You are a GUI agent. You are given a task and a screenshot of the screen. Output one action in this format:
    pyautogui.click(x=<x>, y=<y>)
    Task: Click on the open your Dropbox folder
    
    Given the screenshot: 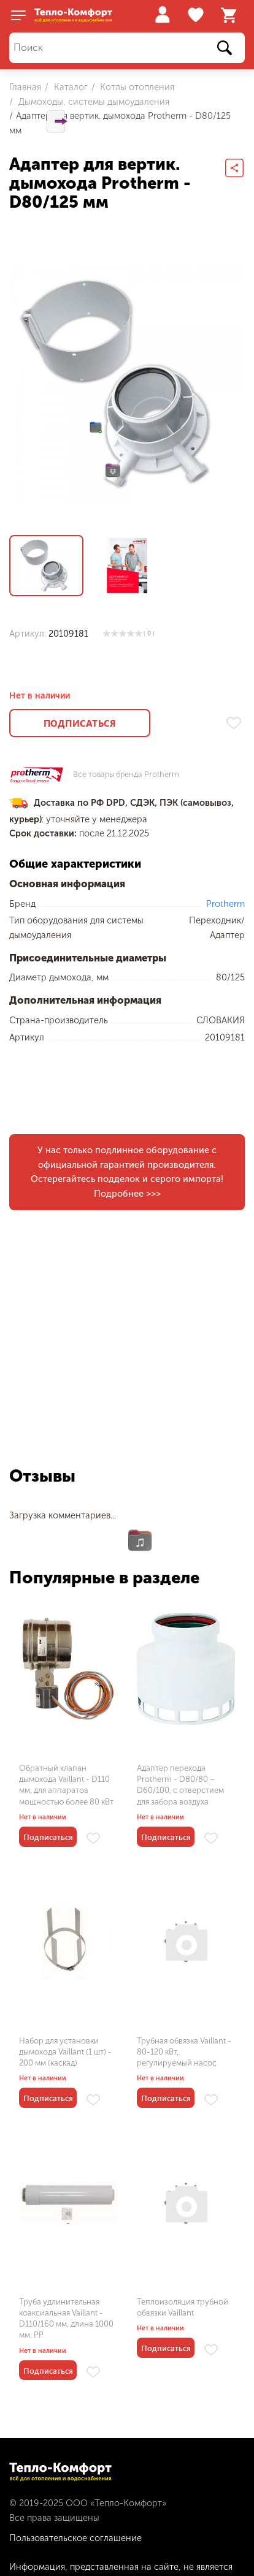 What is the action you would take?
    pyautogui.click(x=113, y=470)
    